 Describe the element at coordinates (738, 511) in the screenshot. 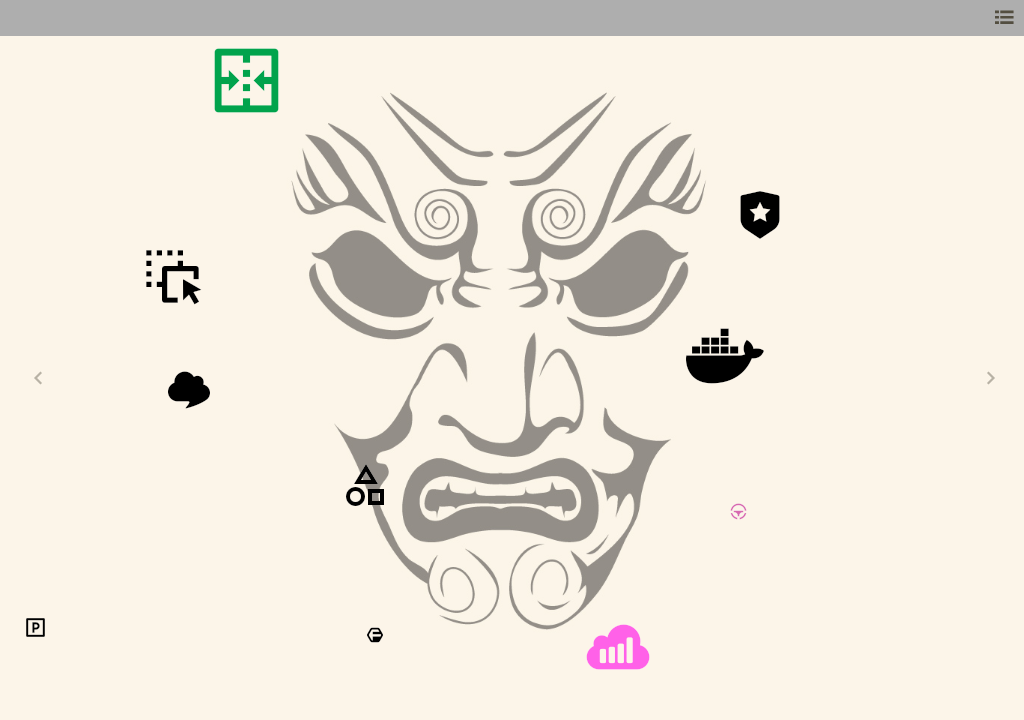

I see `access driving or navigation mode` at that location.